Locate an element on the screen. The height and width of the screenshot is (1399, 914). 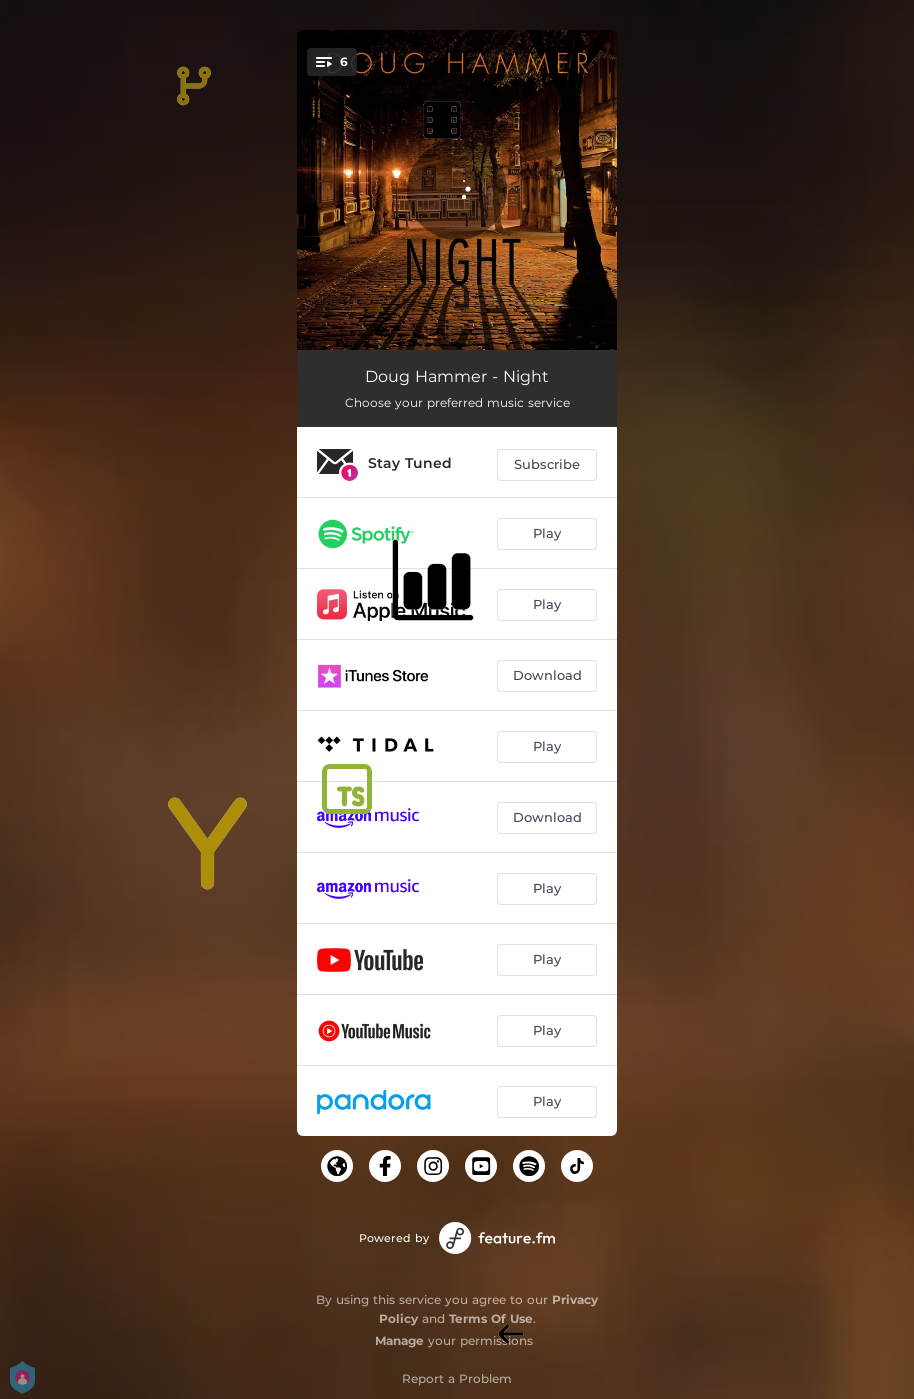
represents the letter Y in text or labeling is located at coordinates (207, 843).